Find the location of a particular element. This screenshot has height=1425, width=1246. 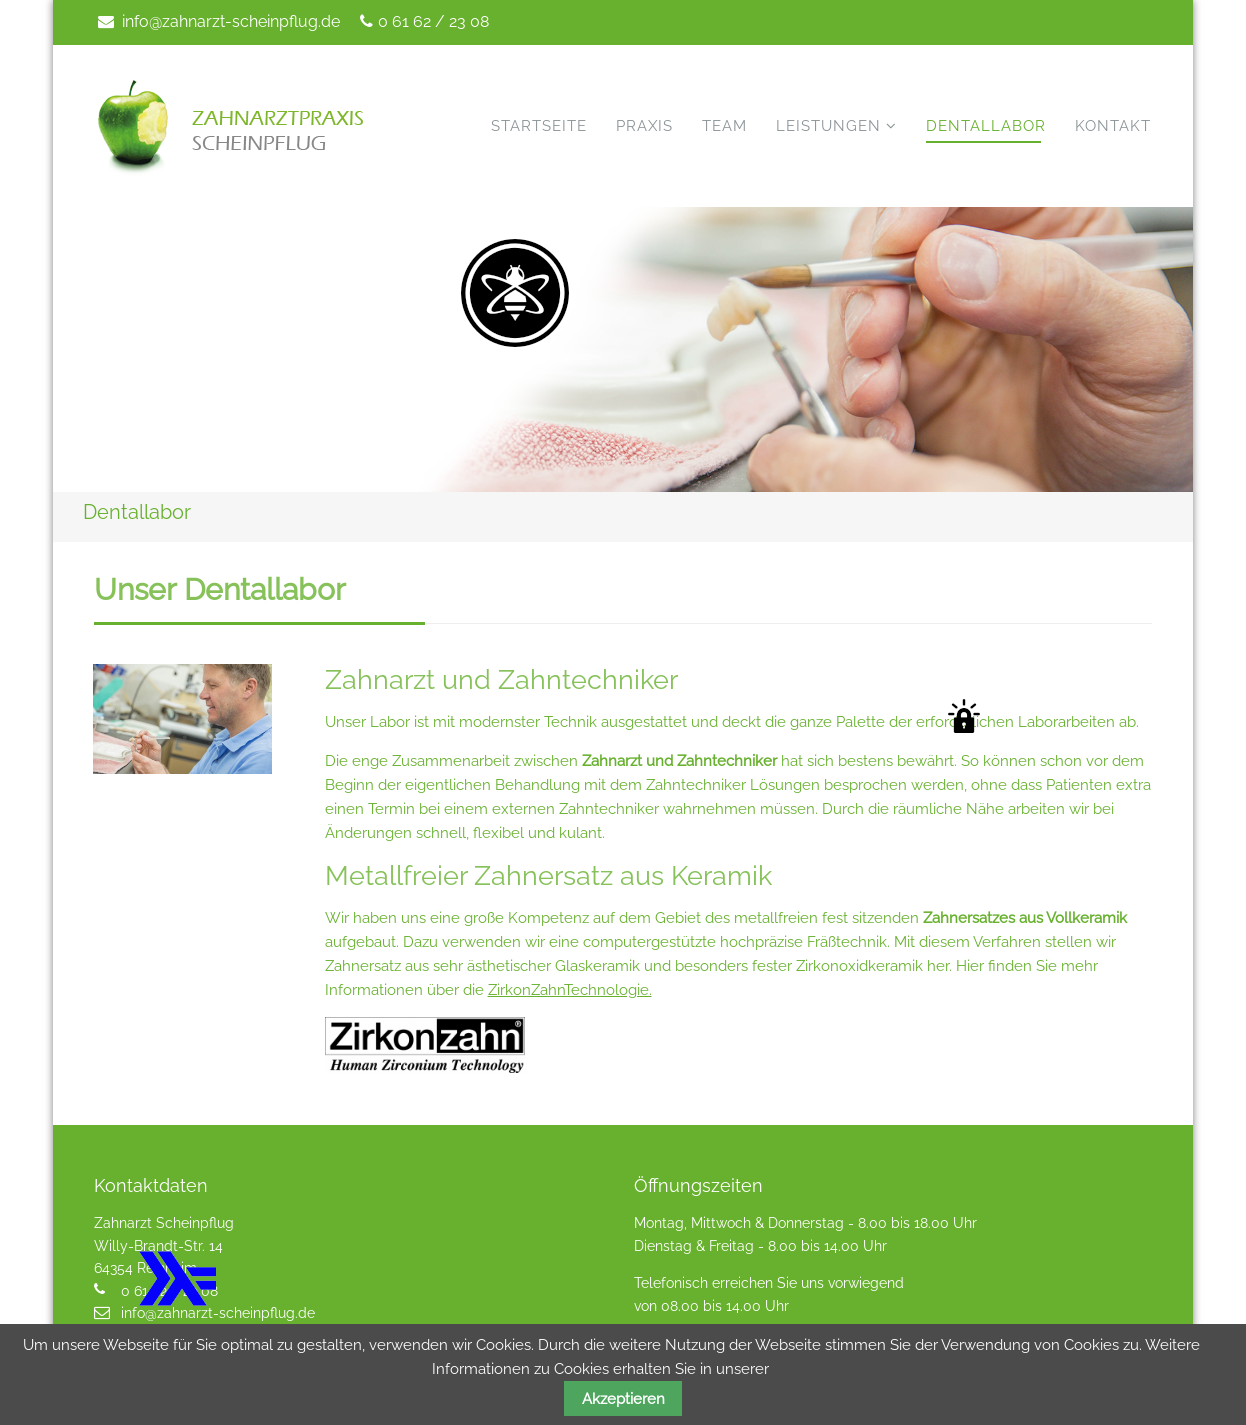

let's encrypt logo - indicates SSL/TLS certificate provider is located at coordinates (964, 716).